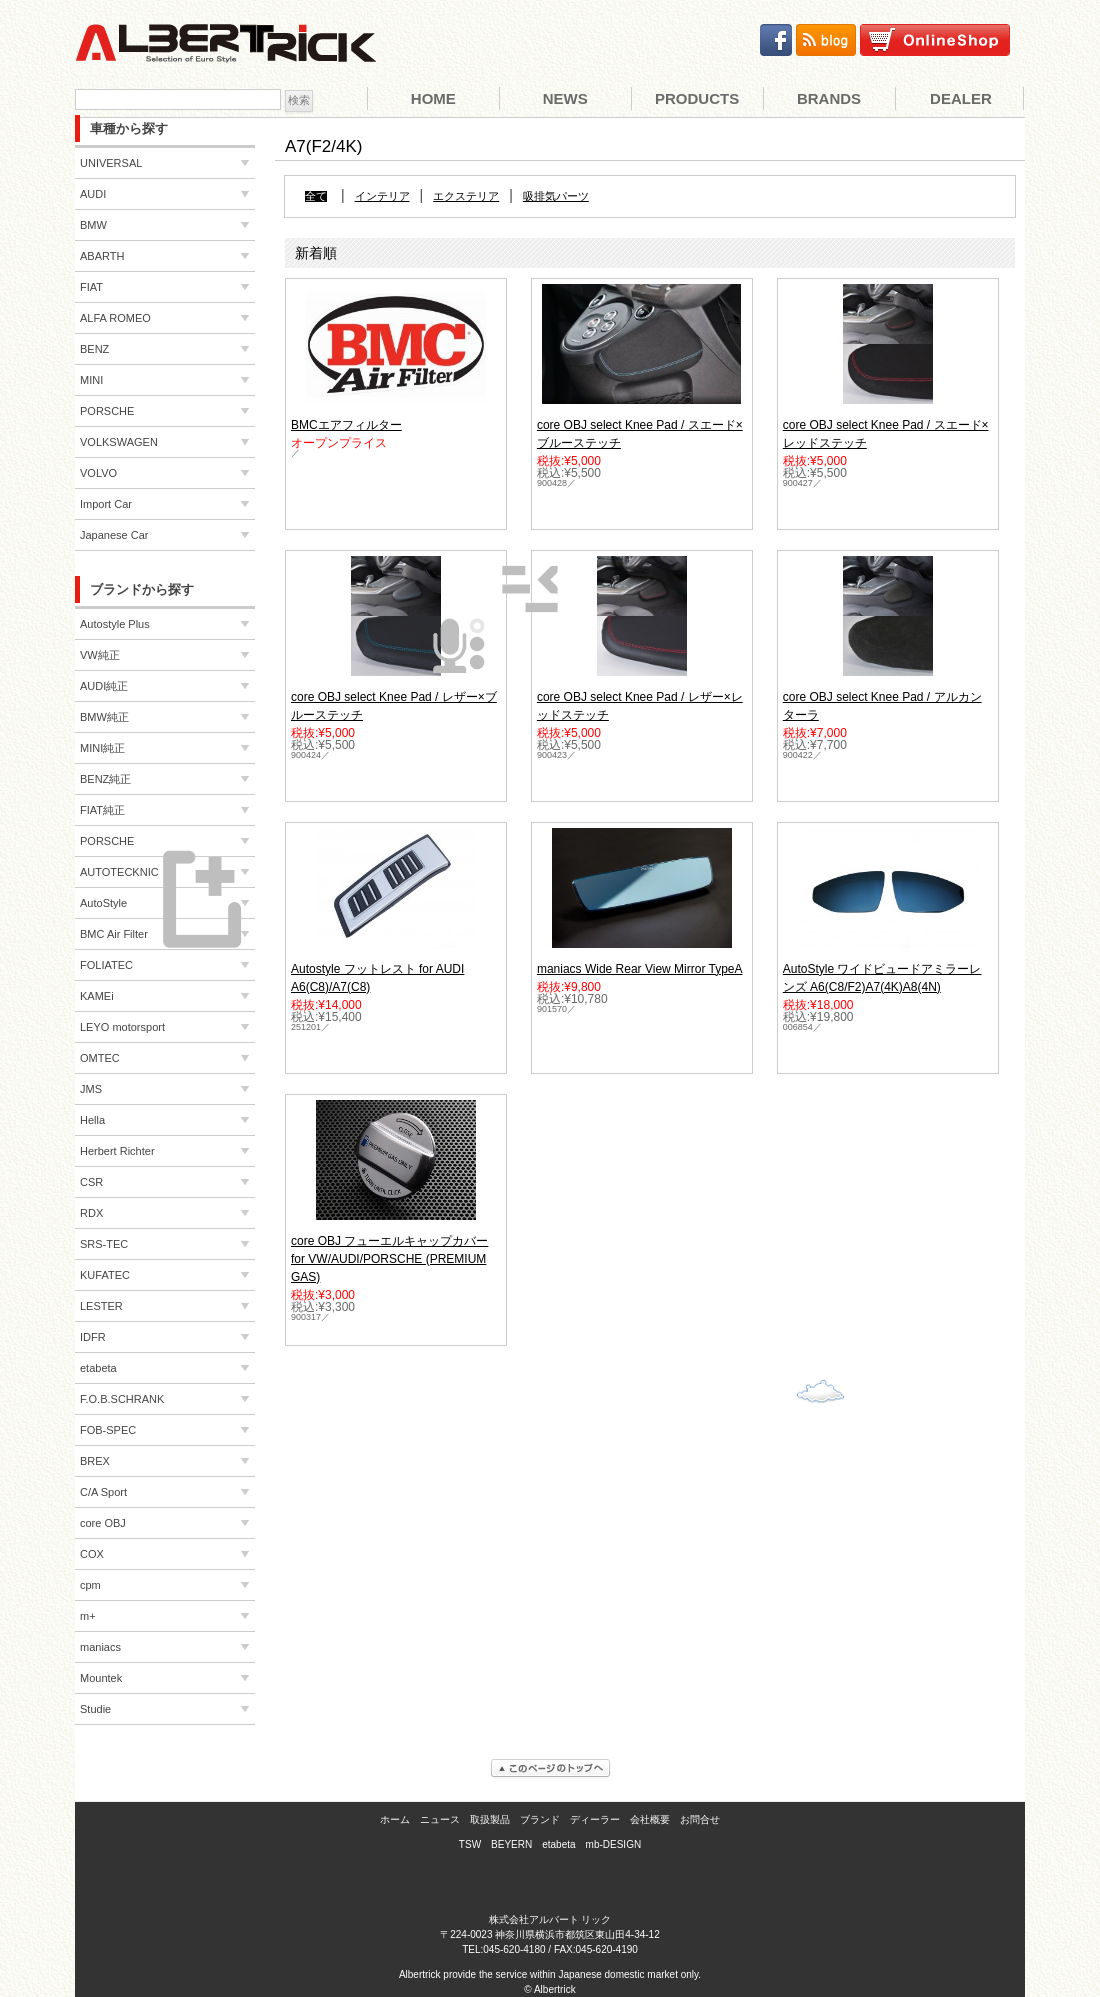 The width and height of the screenshot is (1100, 1997). I want to click on indicates overcast or cloudy weather conditions, so click(820, 1394).